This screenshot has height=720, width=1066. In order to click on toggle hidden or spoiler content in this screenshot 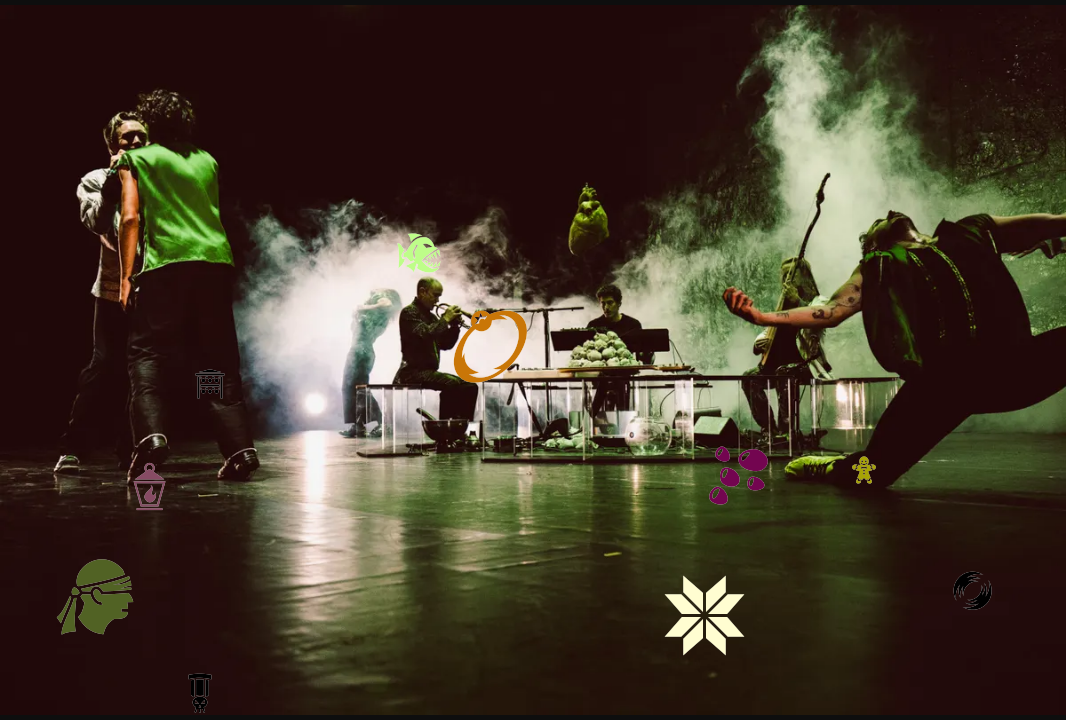, I will do `click(95, 597)`.